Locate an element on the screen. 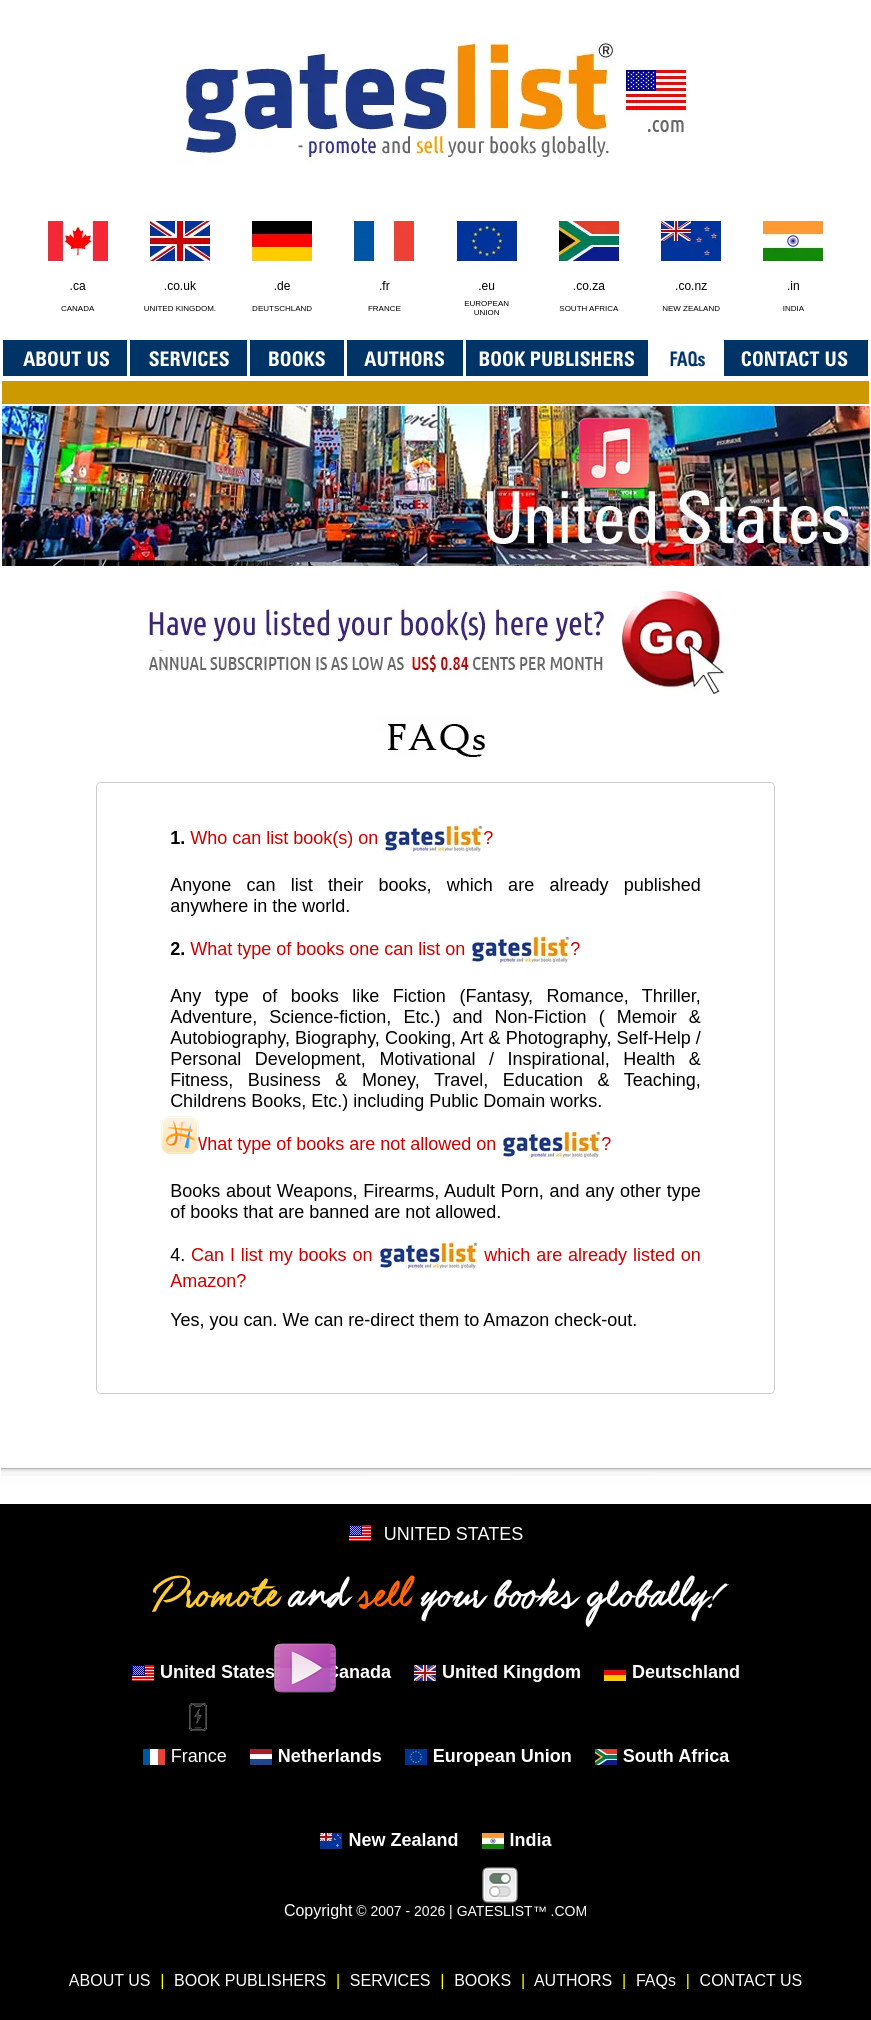  open celluloid media player is located at coordinates (305, 1668).